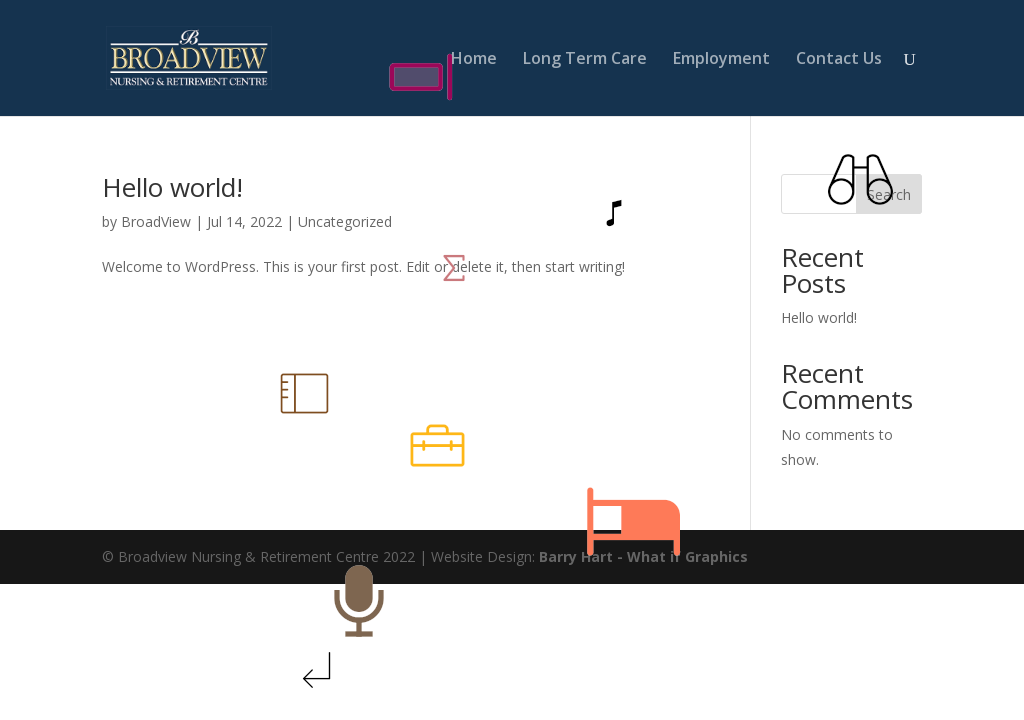  I want to click on toggle the sidebar panel, so click(304, 393).